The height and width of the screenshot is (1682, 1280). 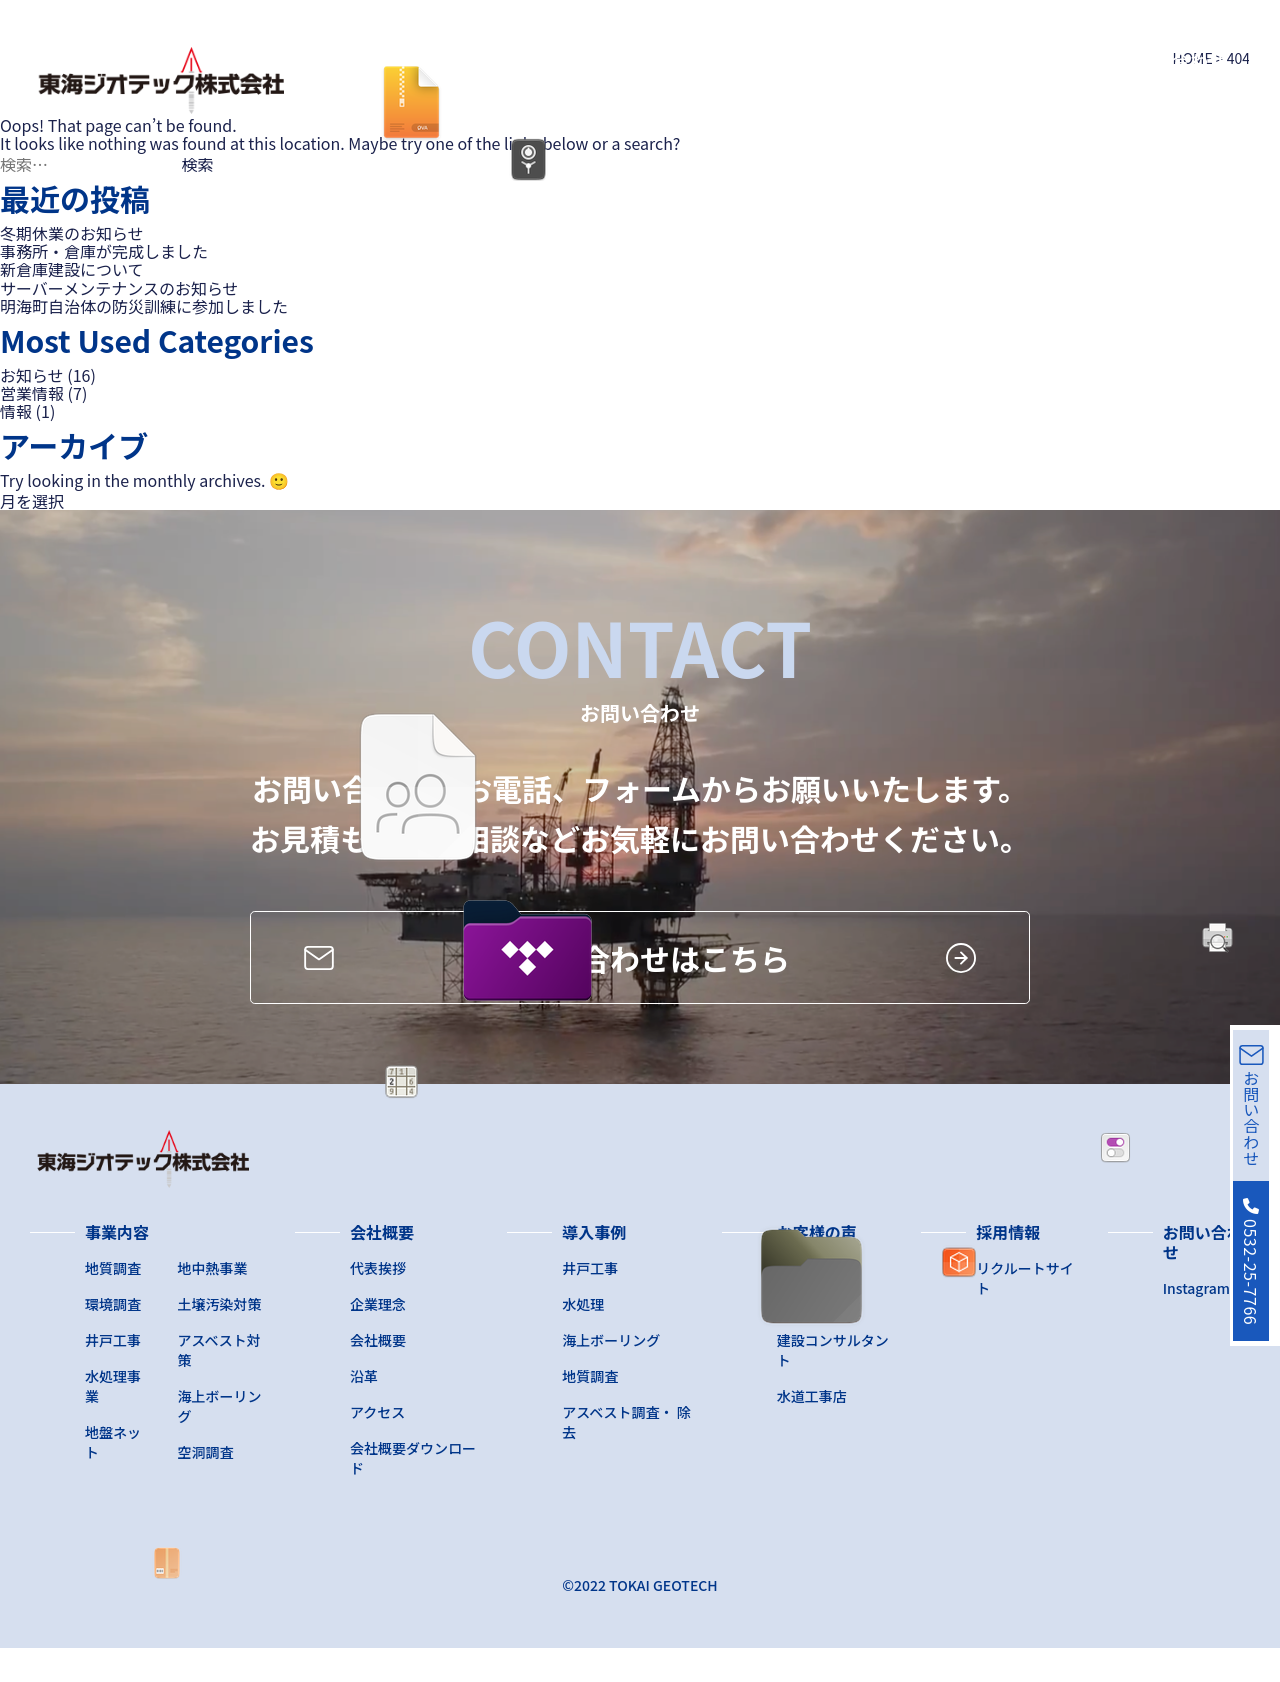 What do you see at coordinates (811, 1276) in the screenshot?
I see `indicates a valid drop target for dragging files` at bounding box center [811, 1276].